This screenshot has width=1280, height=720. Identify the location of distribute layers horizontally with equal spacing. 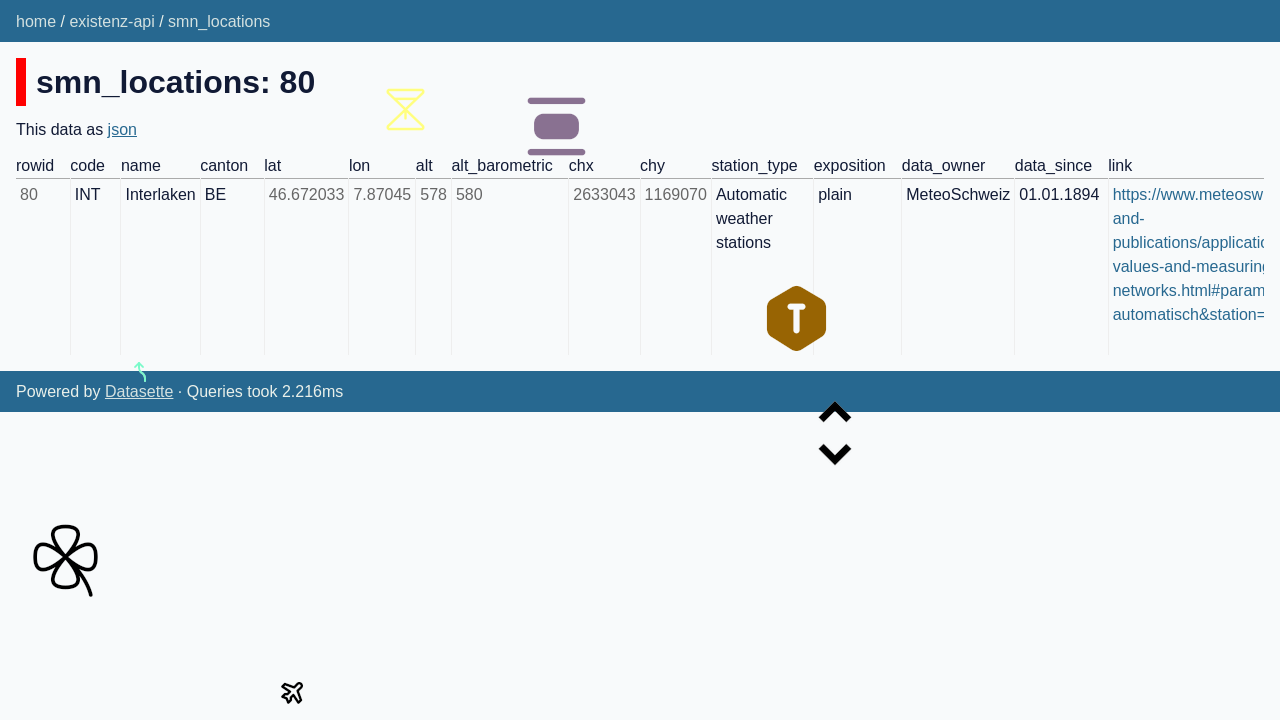
(556, 126).